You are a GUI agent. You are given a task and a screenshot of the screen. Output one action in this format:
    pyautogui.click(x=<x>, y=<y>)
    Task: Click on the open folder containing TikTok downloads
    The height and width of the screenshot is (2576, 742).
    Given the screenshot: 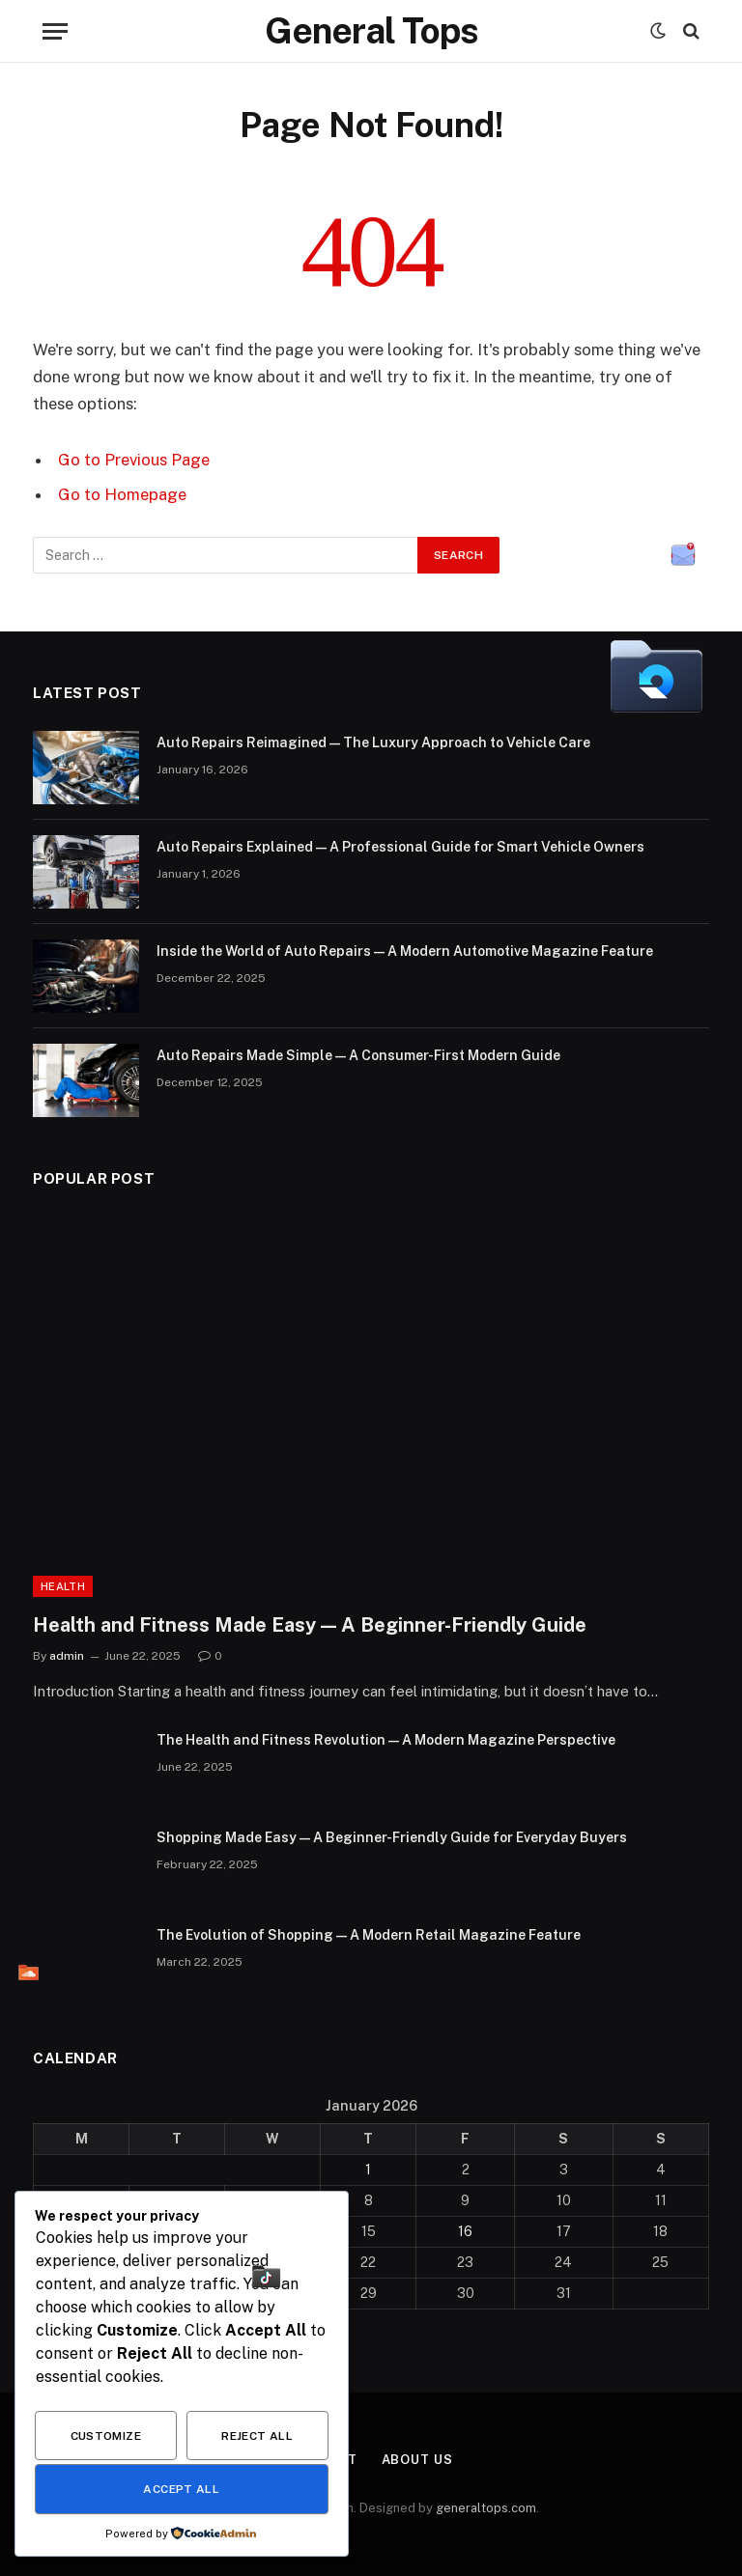 What is the action you would take?
    pyautogui.click(x=266, y=2277)
    